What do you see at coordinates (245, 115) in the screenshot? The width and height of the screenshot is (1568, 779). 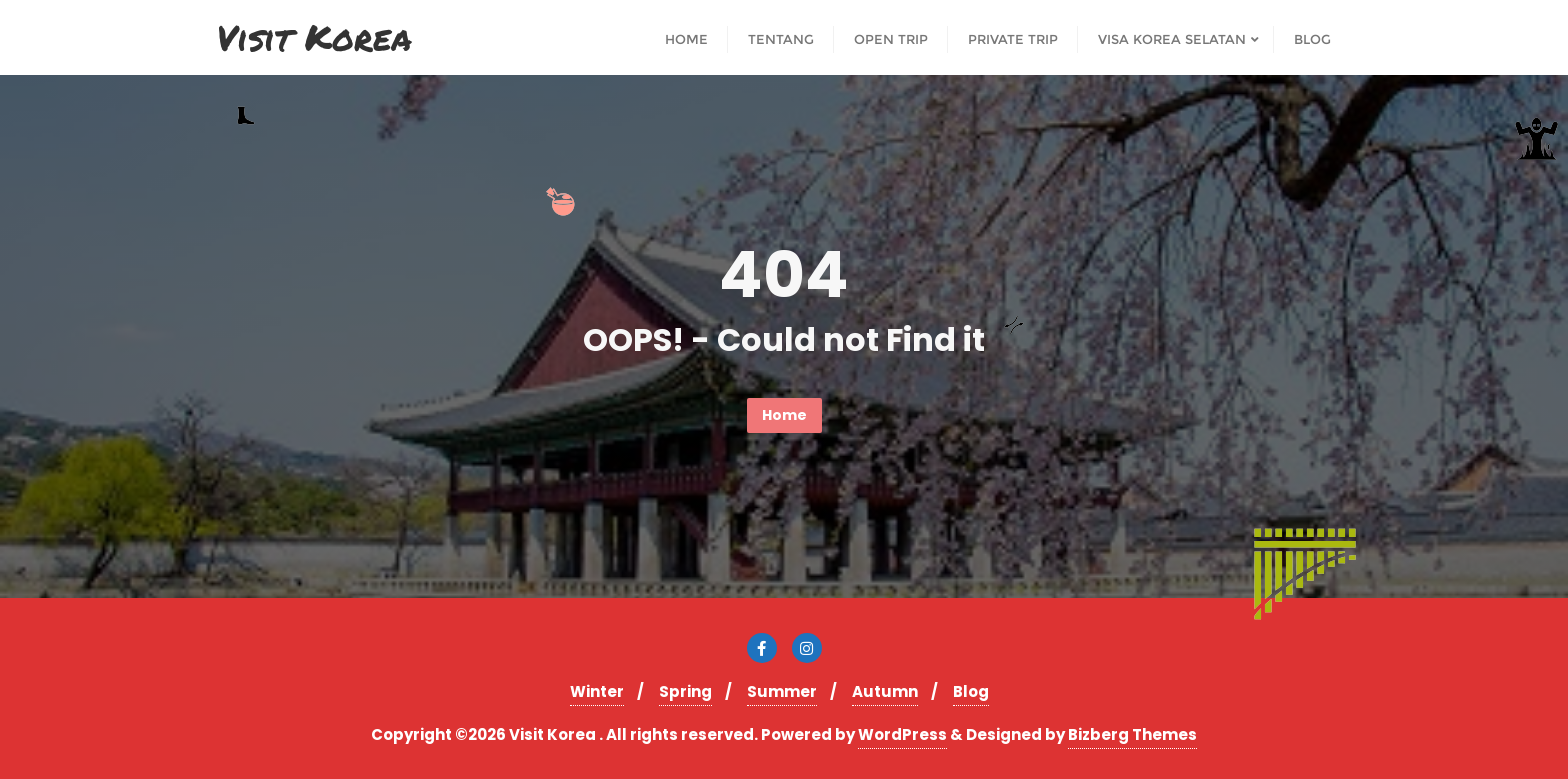 I see `indicates barefoot or no footwear required` at bounding box center [245, 115].